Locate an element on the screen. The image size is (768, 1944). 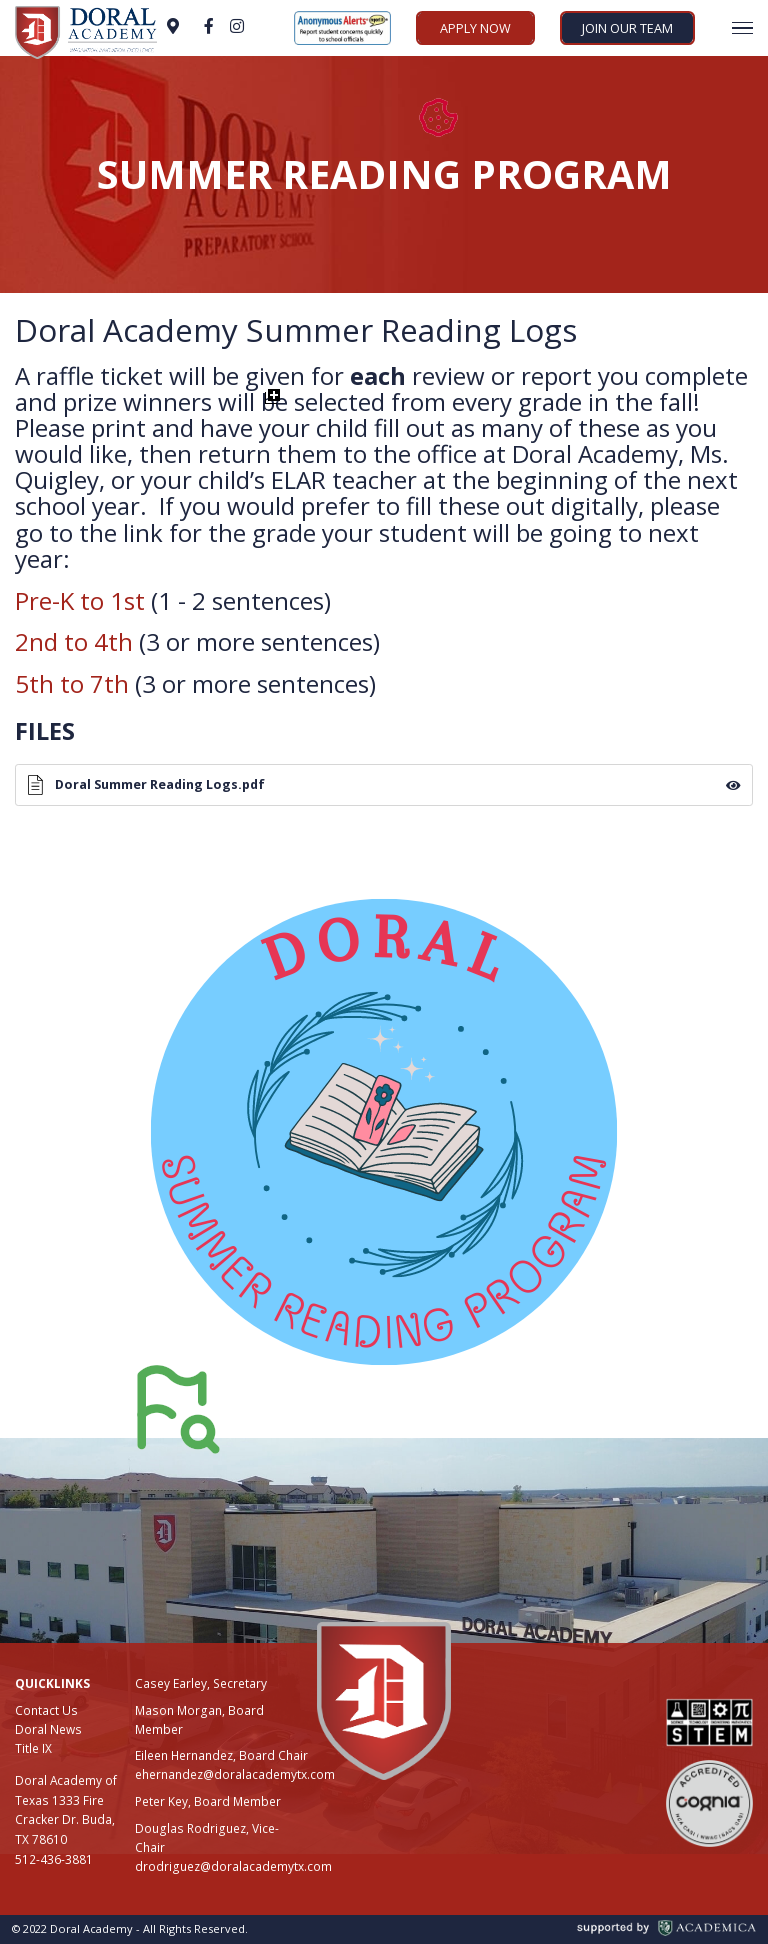
search flagged items is located at coordinates (172, 1406).